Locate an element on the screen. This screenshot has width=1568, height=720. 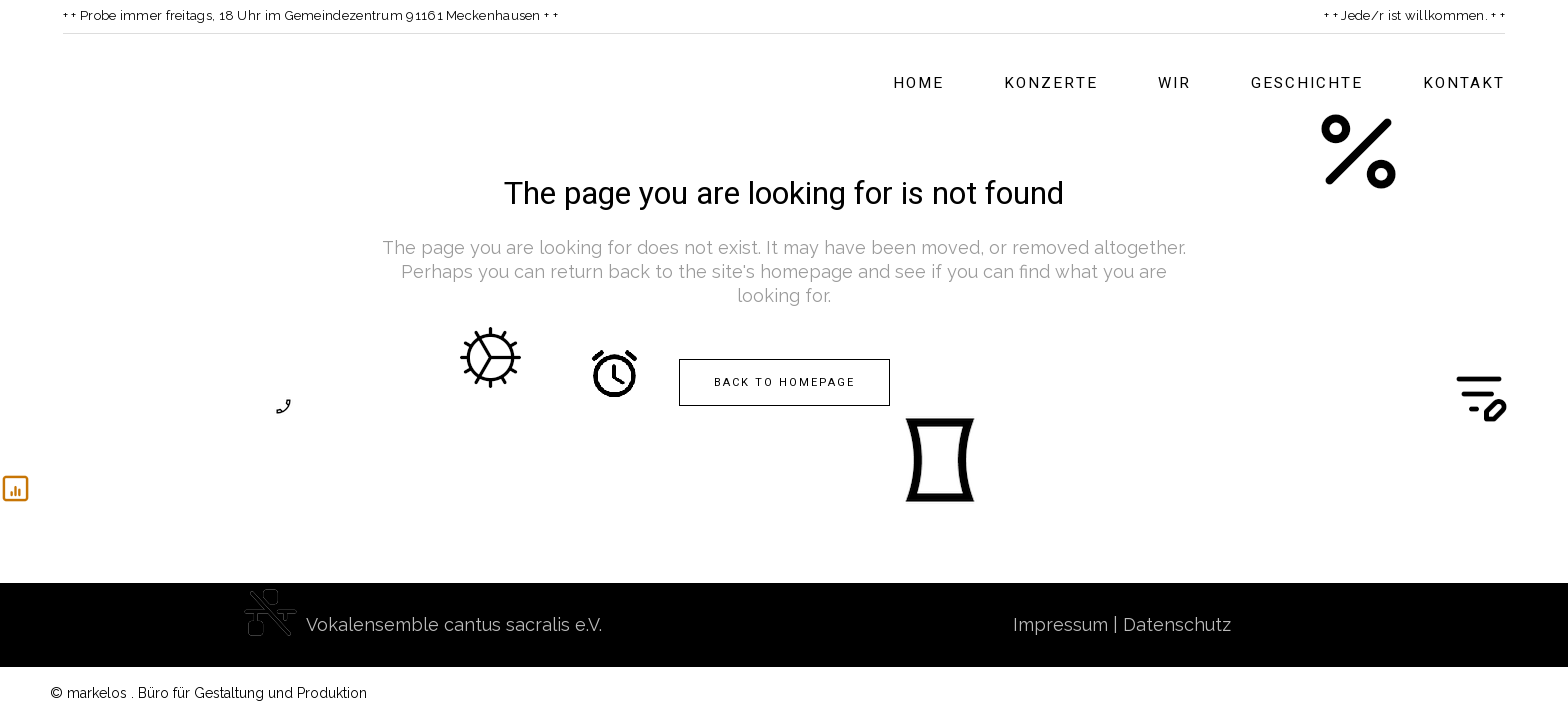
switch to vertical panorama capture mode is located at coordinates (940, 460).